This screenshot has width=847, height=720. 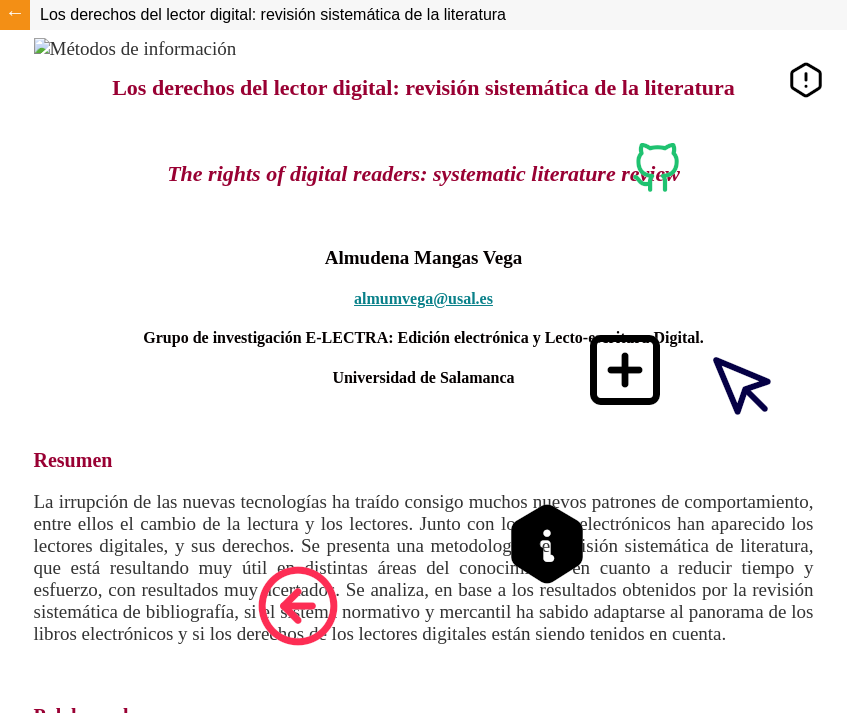 What do you see at coordinates (743, 387) in the screenshot?
I see `cursor selection tool` at bounding box center [743, 387].